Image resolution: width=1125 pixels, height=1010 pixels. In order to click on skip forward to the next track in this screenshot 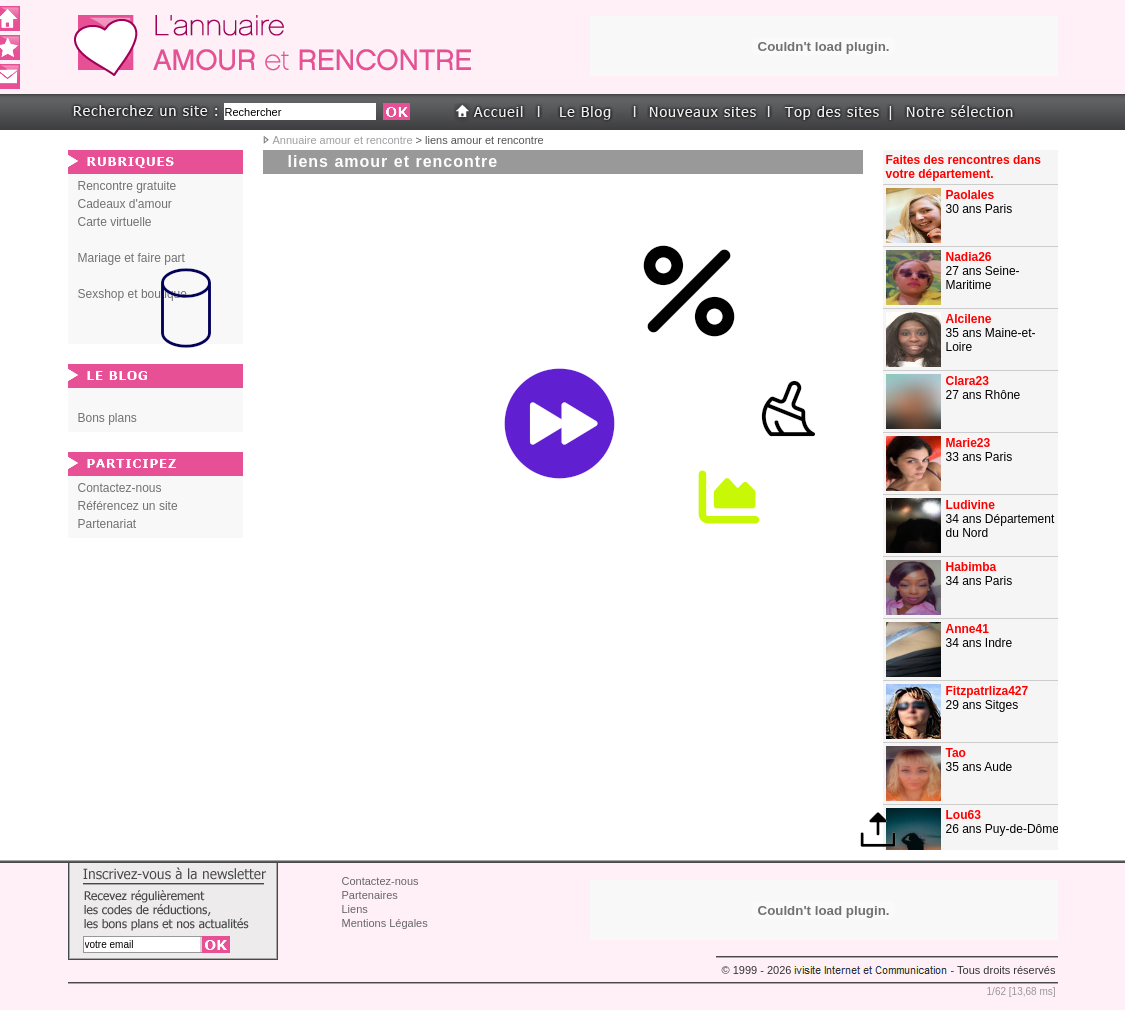, I will do `click(559, 423)`.